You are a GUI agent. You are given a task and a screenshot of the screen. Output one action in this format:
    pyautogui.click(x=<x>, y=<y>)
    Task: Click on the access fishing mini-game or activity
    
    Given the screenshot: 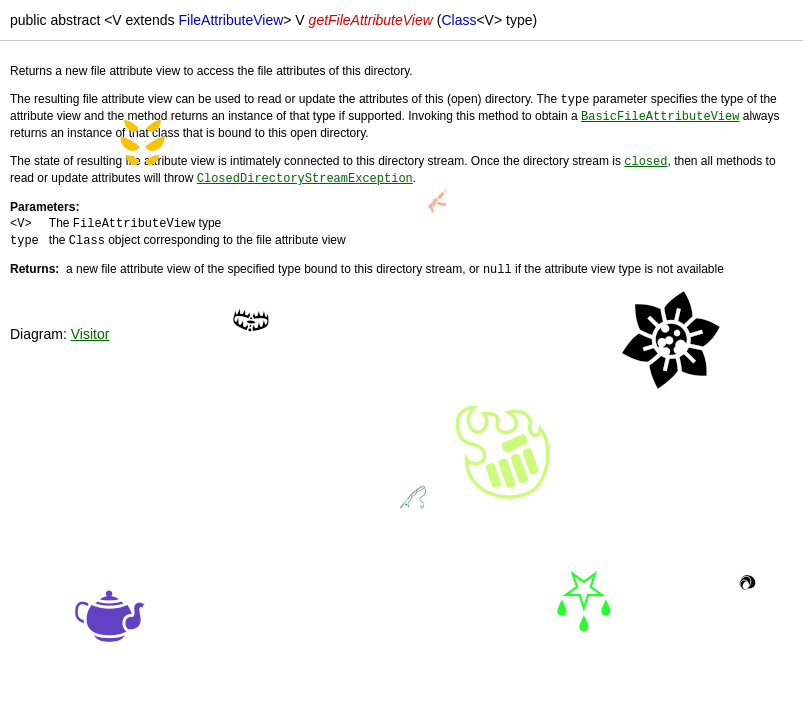 What is the action you would take?
    pyautogui.click(x=413, y=497)
    